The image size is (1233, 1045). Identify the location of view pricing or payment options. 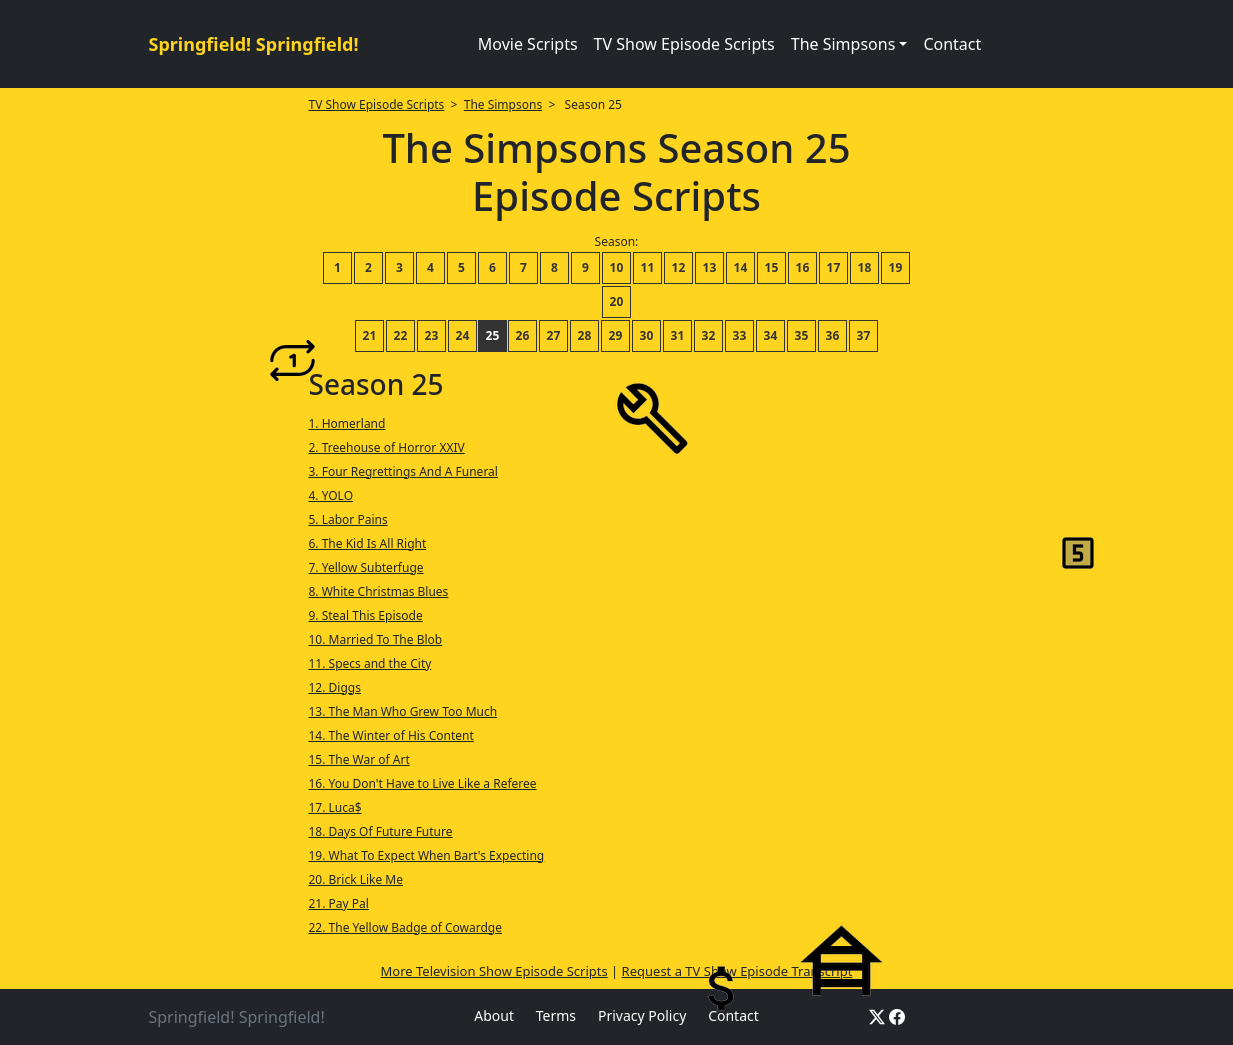
(722, 988).